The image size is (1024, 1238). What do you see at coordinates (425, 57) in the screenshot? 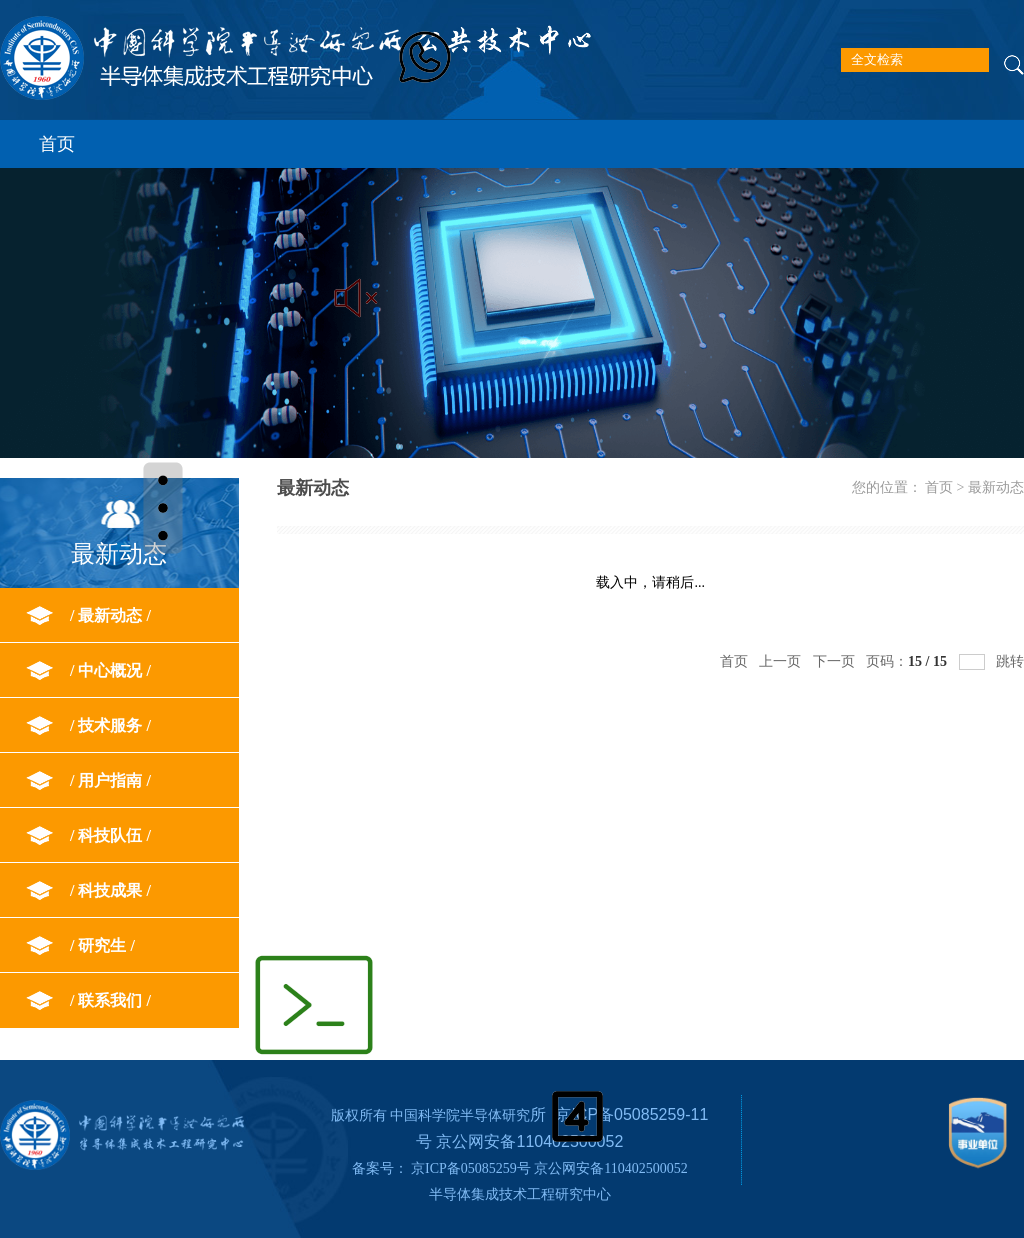
I see `open WhatsApp messaging app` at bounding box center [425, 57].